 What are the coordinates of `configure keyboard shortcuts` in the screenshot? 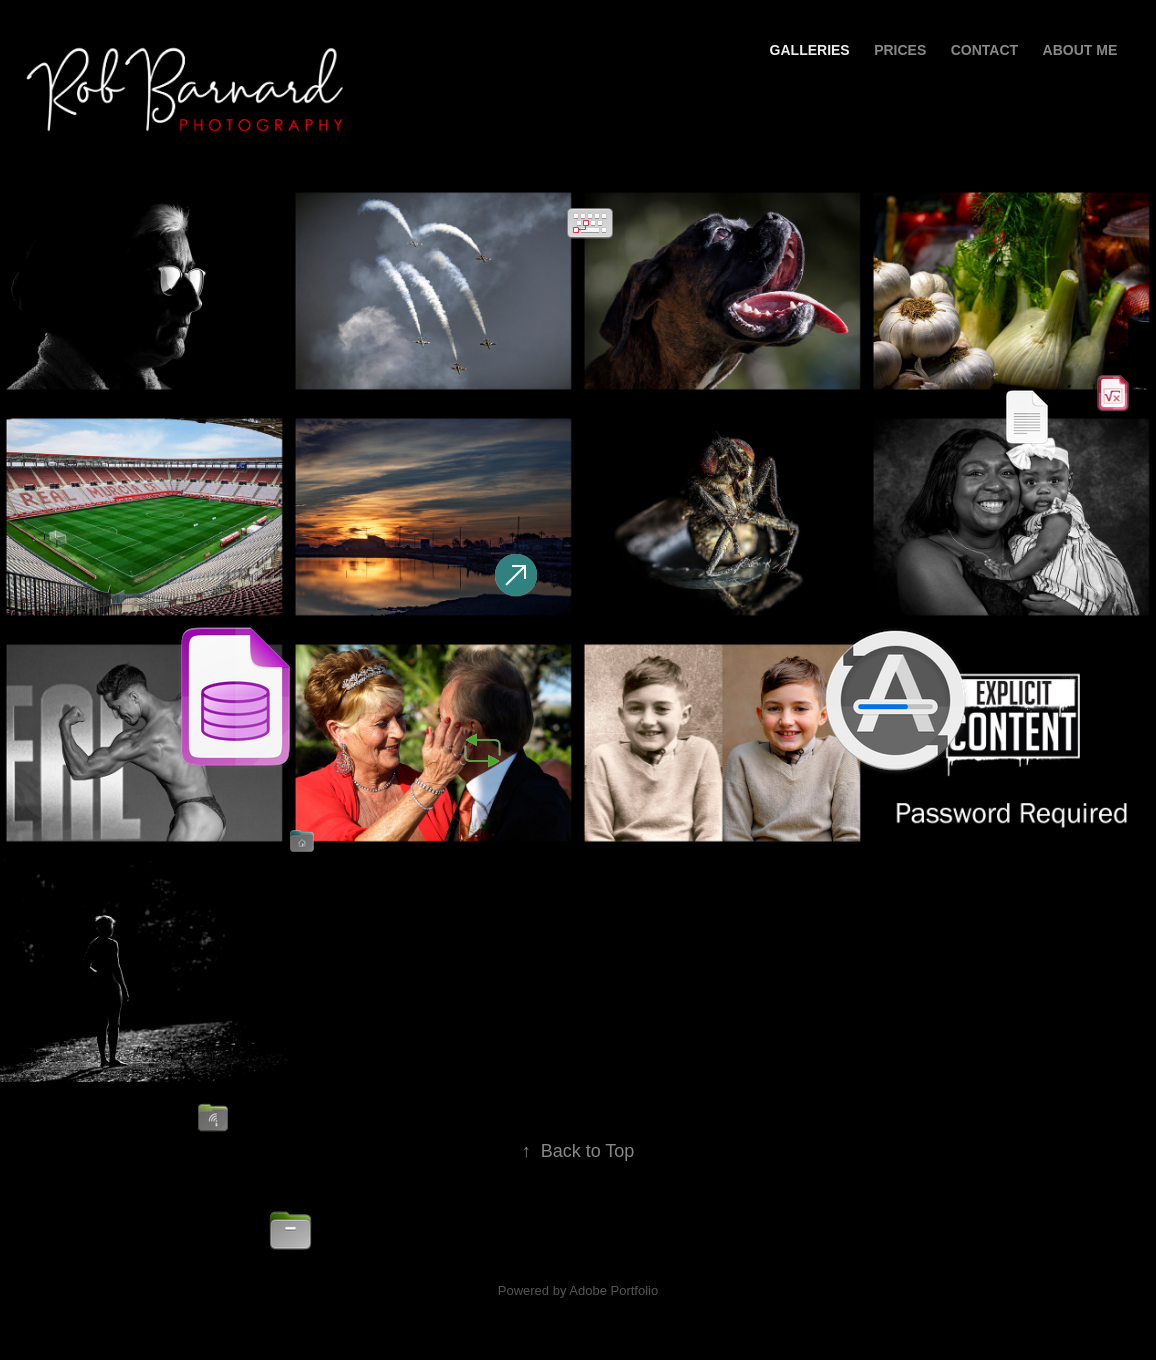 It's located at (590, 223).